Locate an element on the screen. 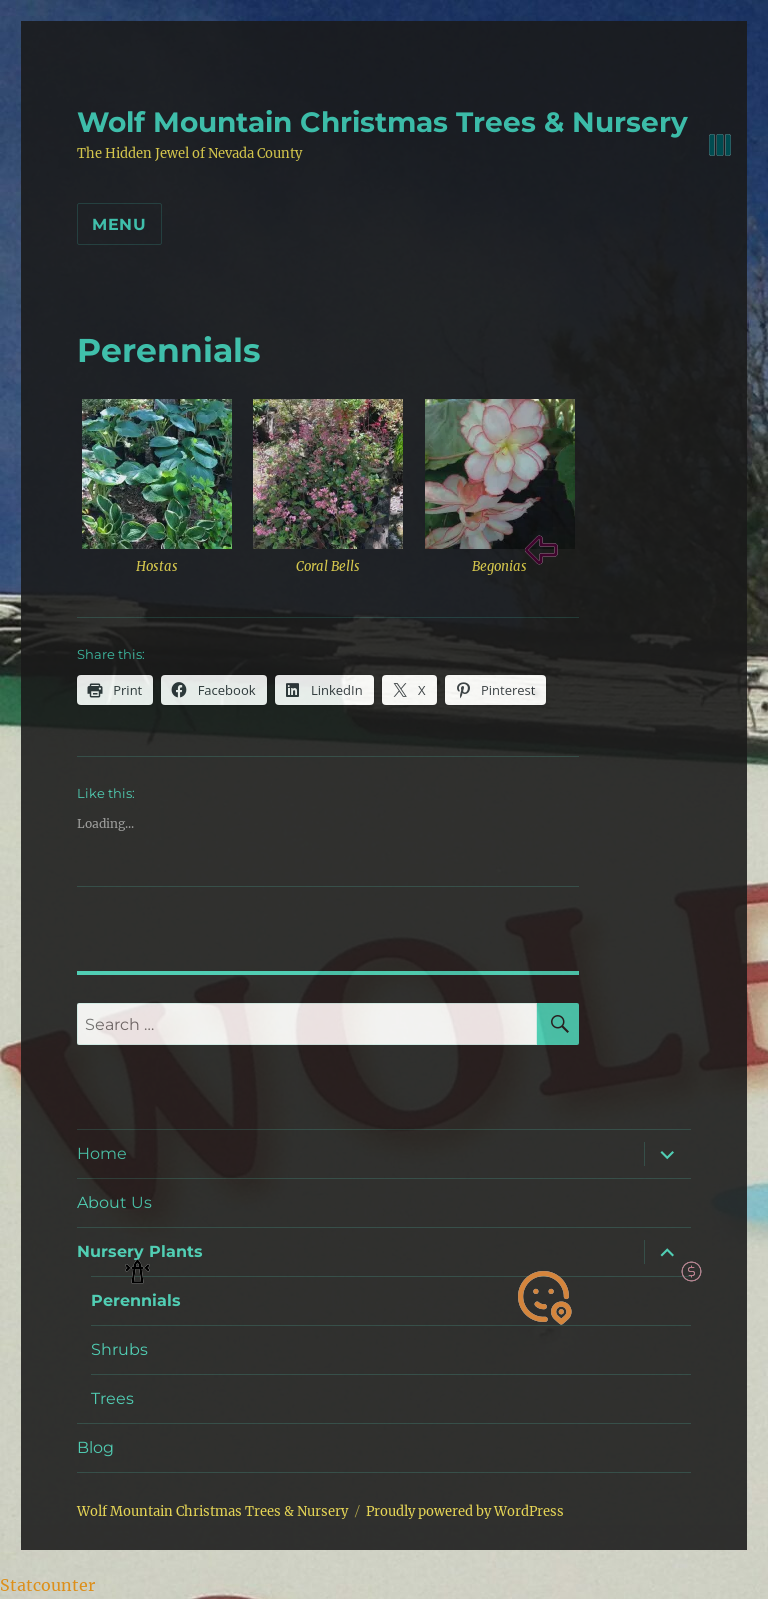 Image resolution: width=768 pixels, height=1599 pixels. go back to the previous screen is located at coordinates (541, 550).